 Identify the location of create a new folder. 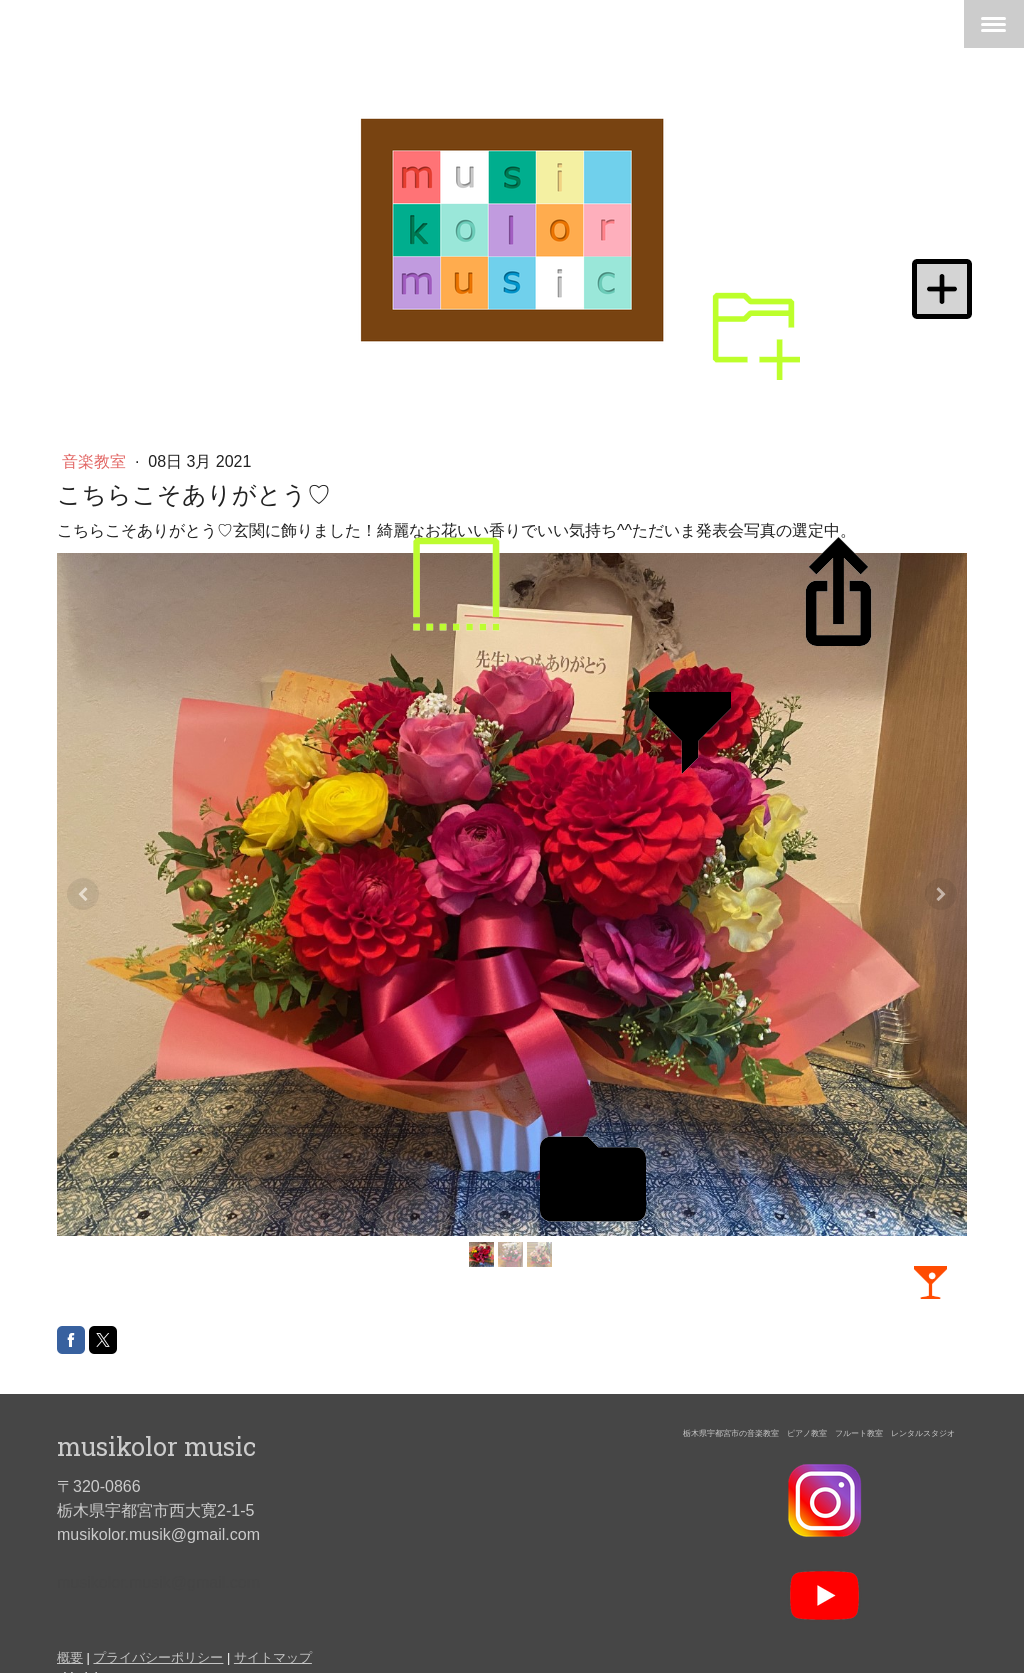
(753, 333).